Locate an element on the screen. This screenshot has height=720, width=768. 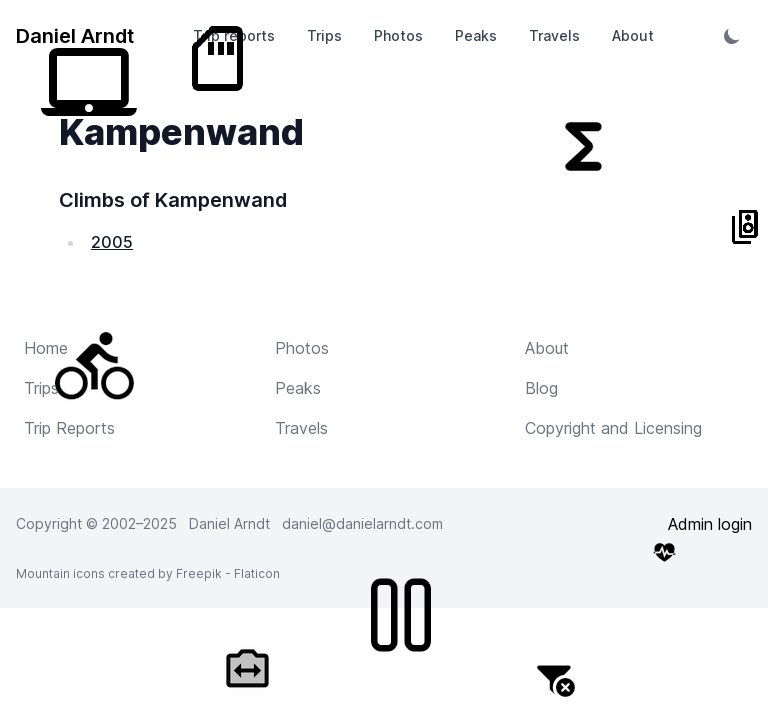
insert a mathematical function or formula is located at coordinates (583, 146).